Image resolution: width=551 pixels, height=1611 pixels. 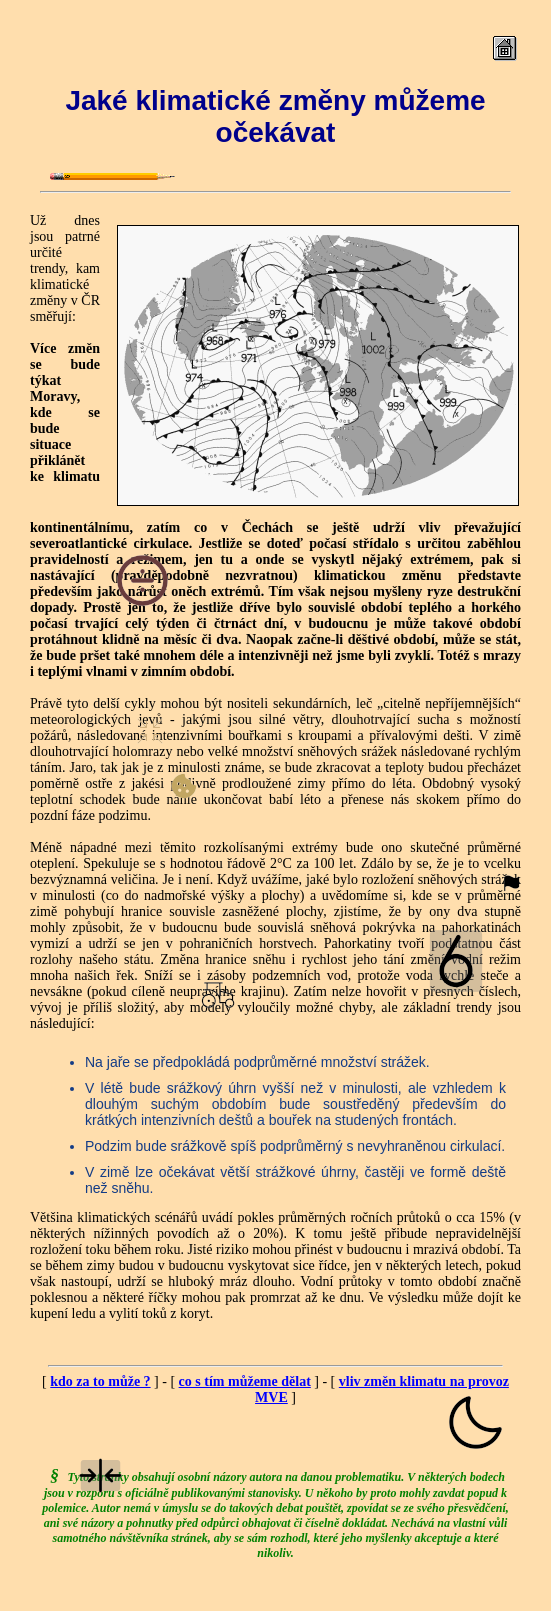 I want to click on collapse or minimize a panel horizontally, so click(x=100, y=1475).